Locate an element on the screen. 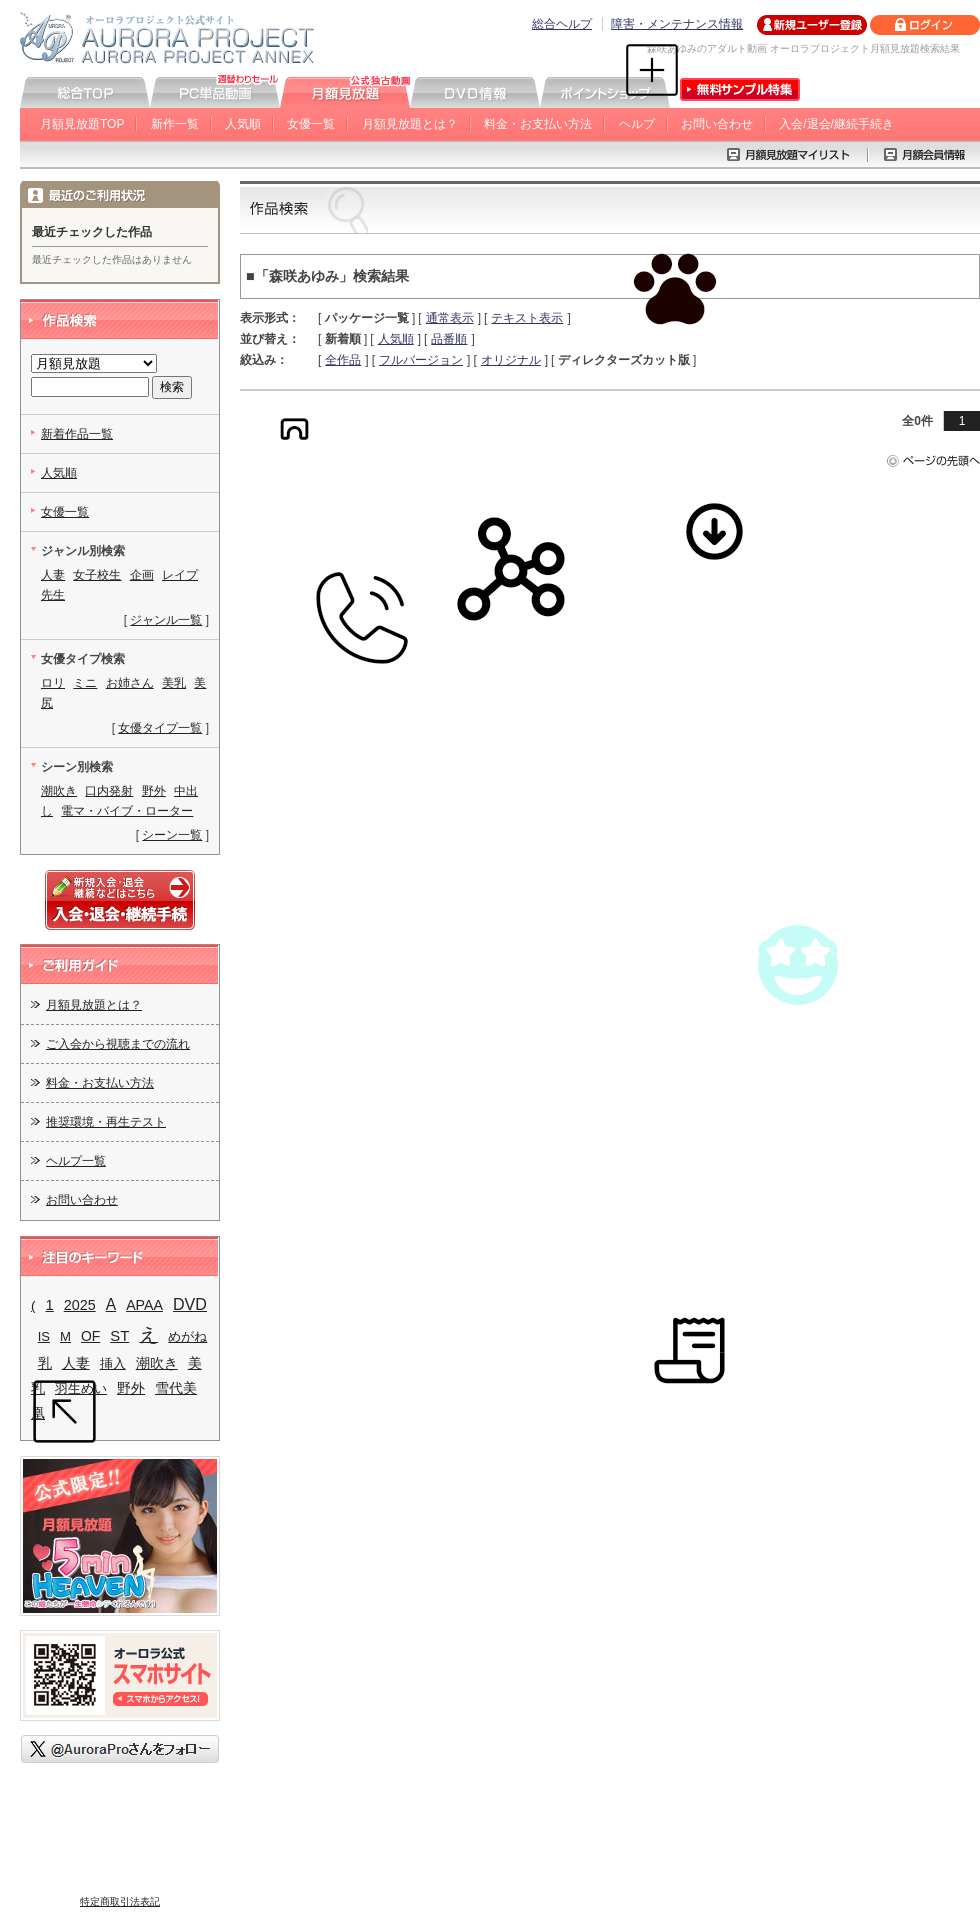 The image size is (980, 1919). make a phone call is located at coordinates (364, 616).